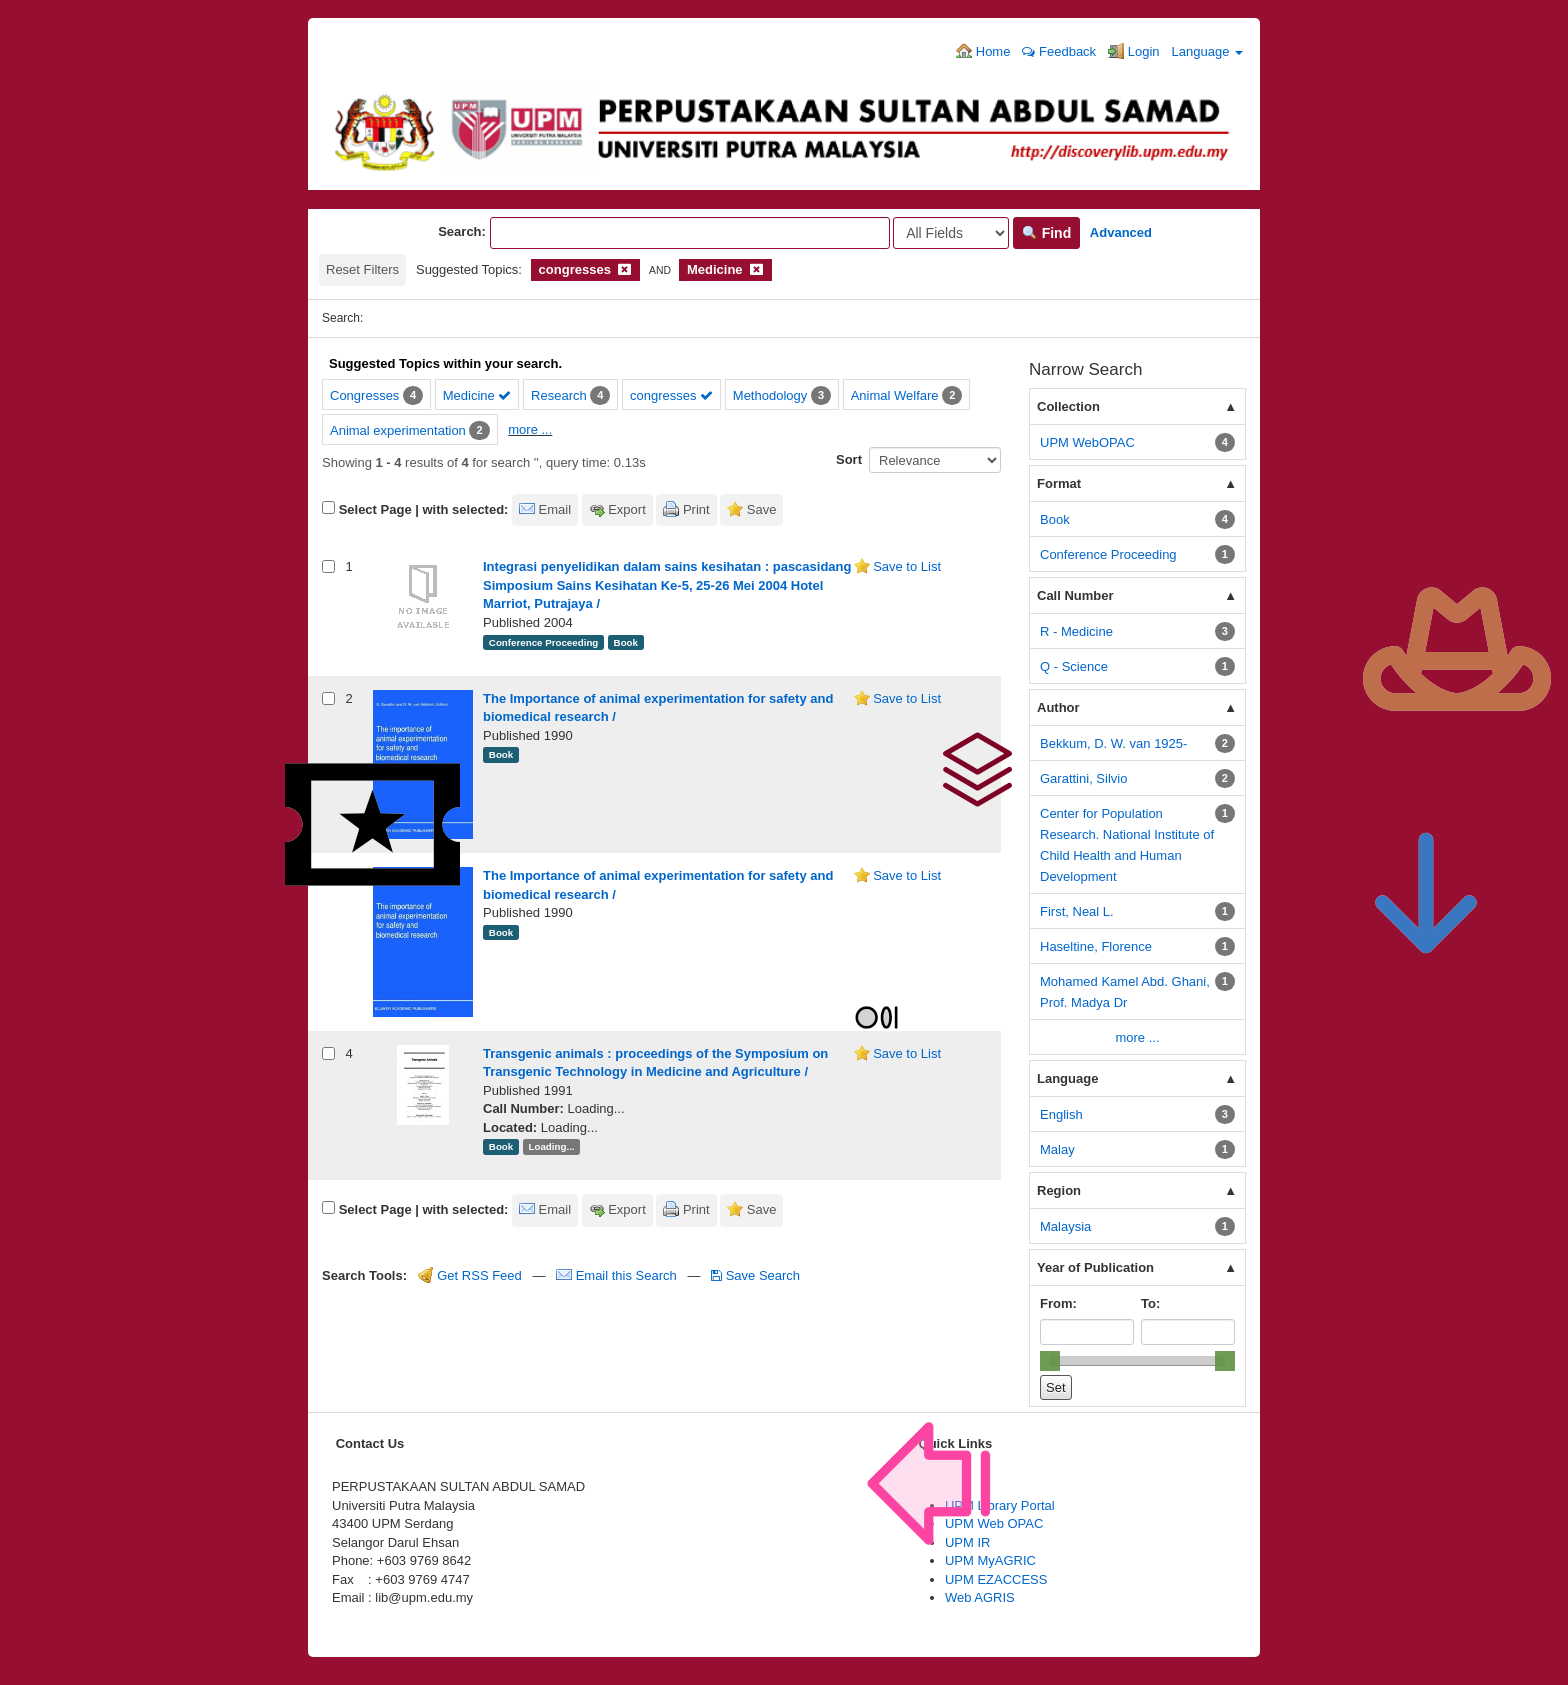 Image resolution: width=1568 pixels, height=1685 pixels. What do you see at coordinates (372, 824) in the screenshot?
I see `view your tickets or passes` at bounding box center [372, 824].